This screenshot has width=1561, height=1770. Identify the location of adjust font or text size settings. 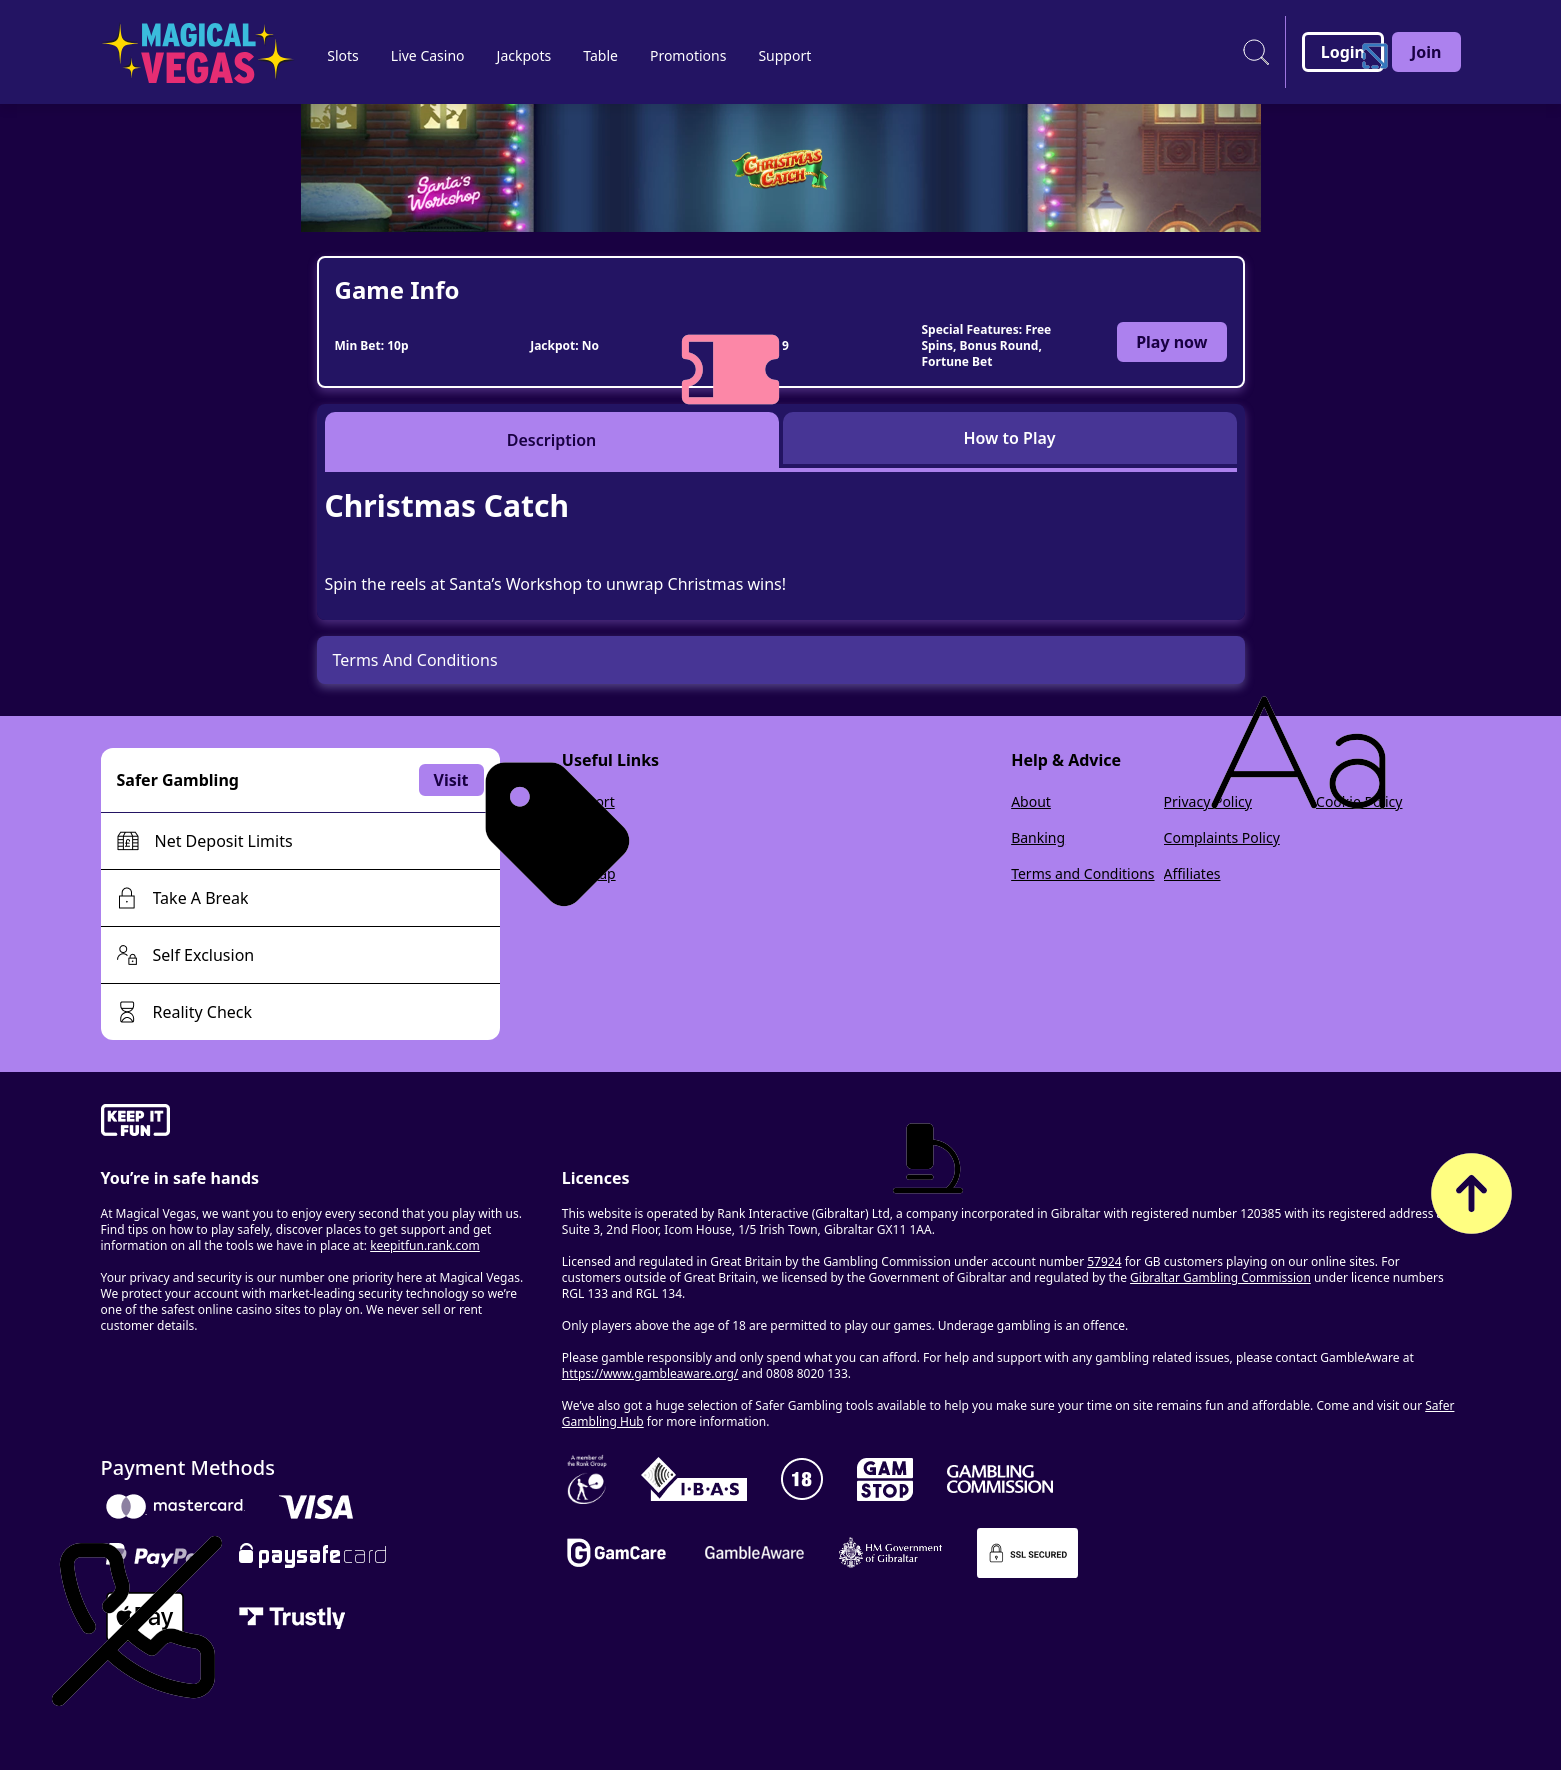
(1301, 755).